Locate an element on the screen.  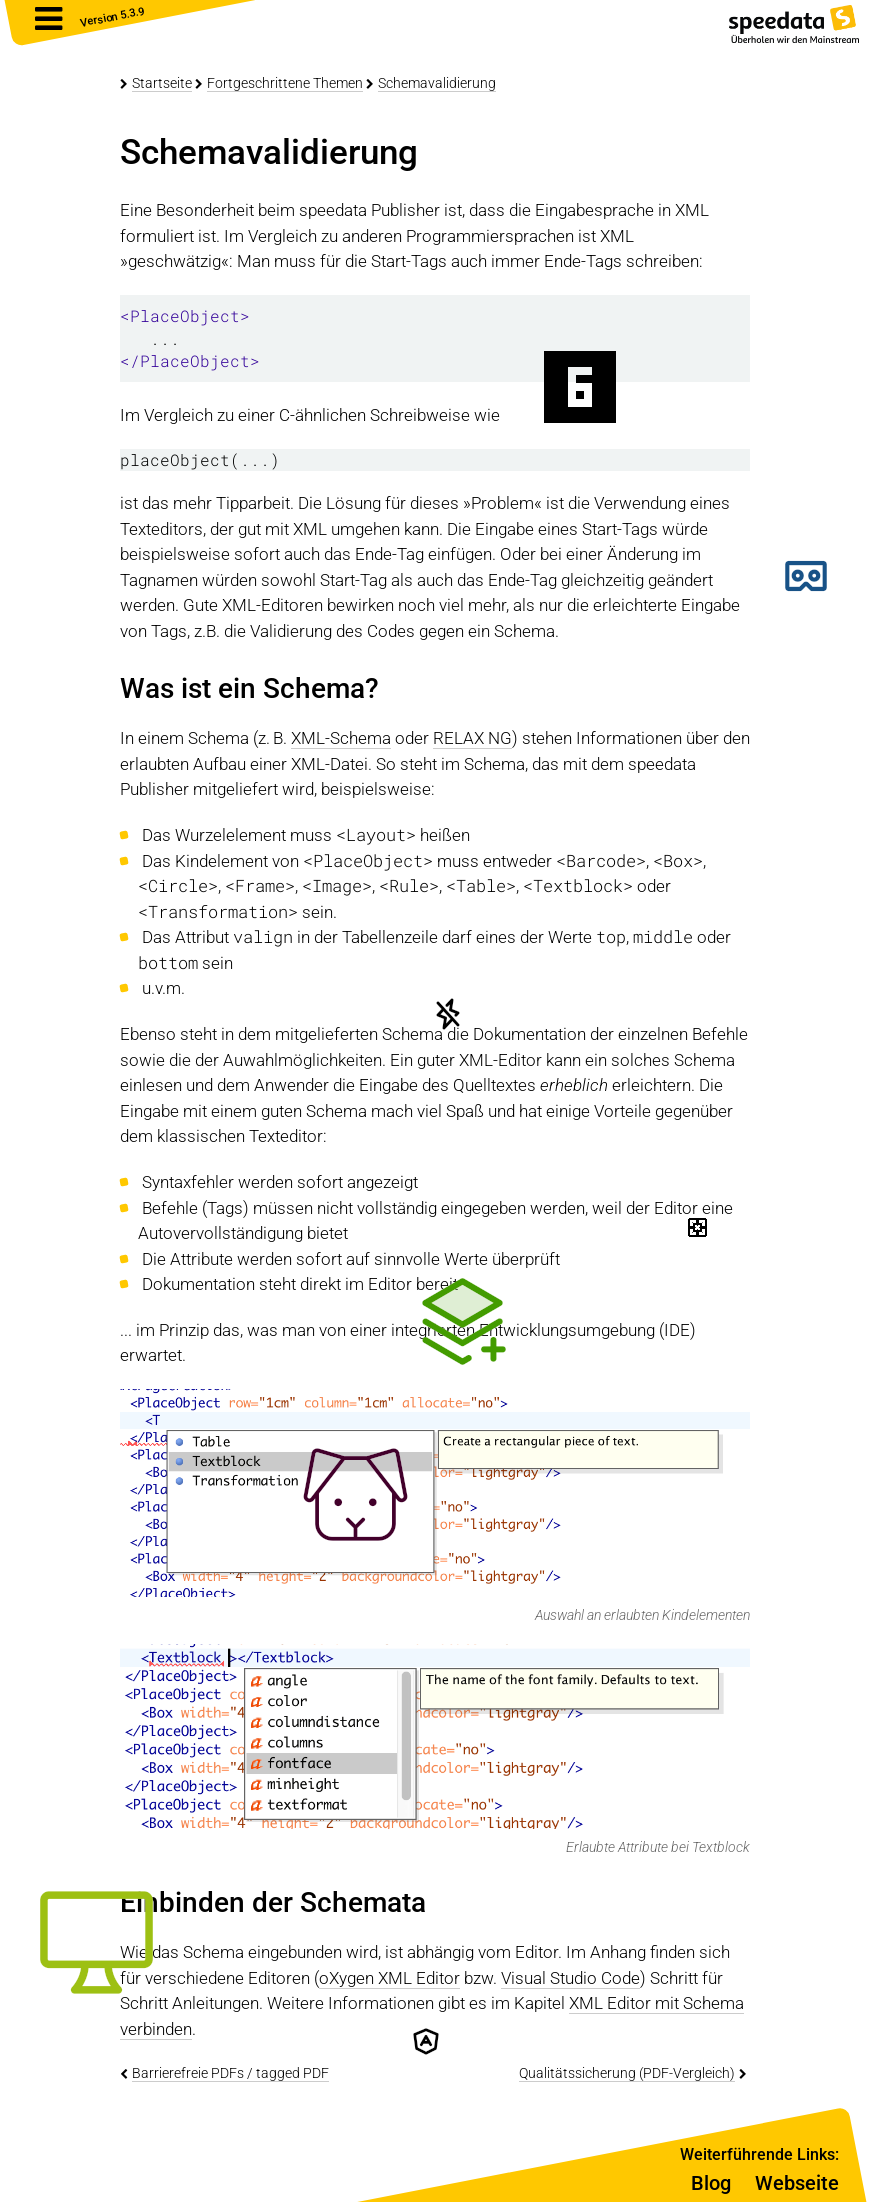
view on desktop device is located at coordinates (96, 1942).